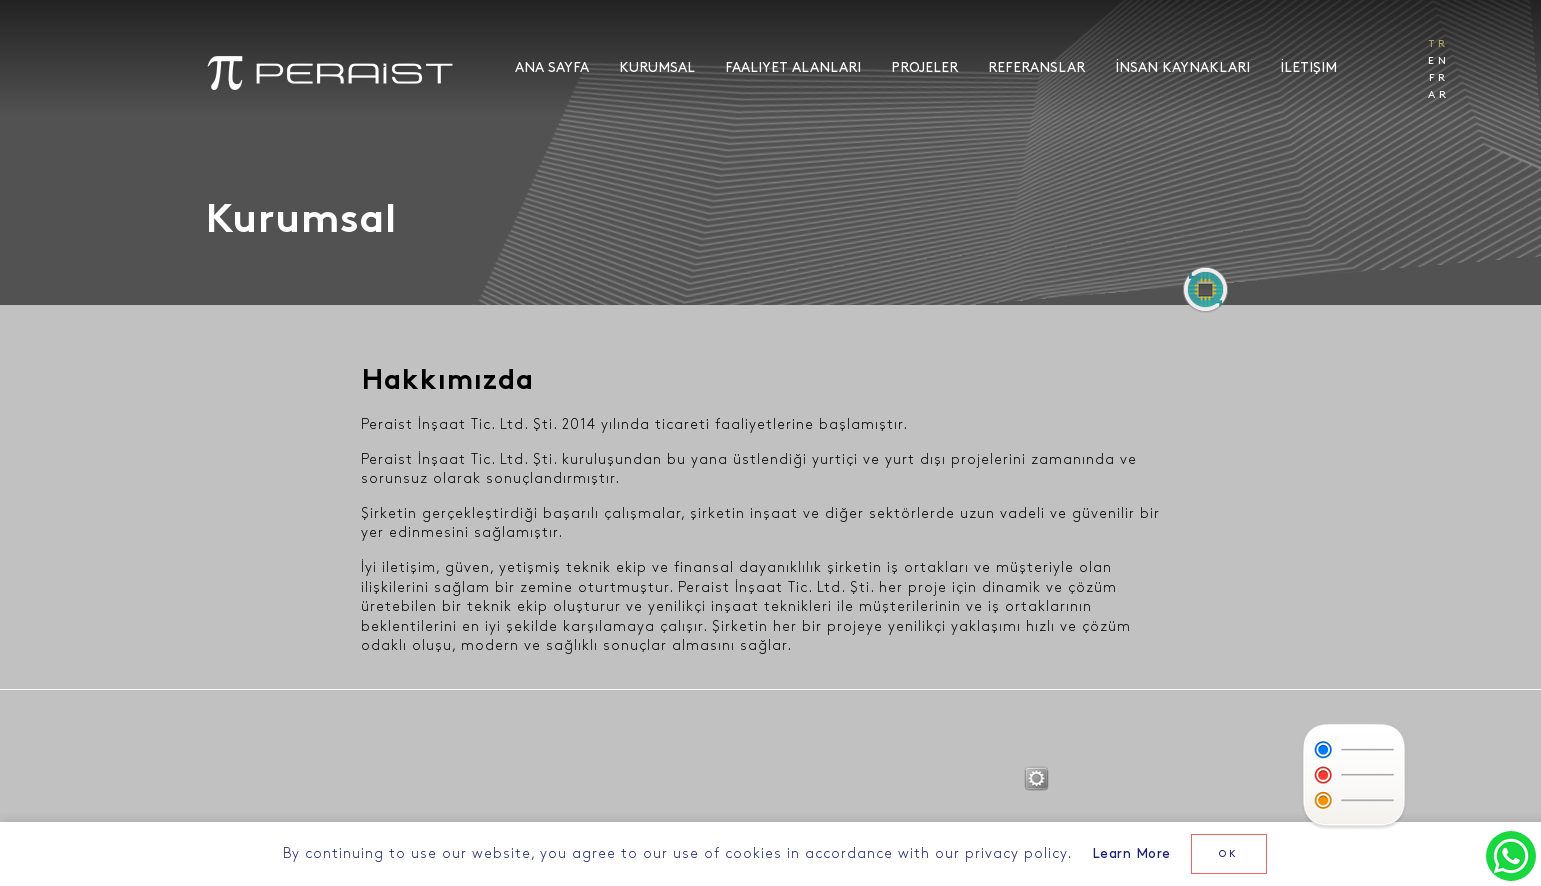 This screenshot has height=886, width=1541. What do you see at coordinates (1354, 775) in the screenshot?
I see `open the reminders app` at bounding box center [1354, 775].